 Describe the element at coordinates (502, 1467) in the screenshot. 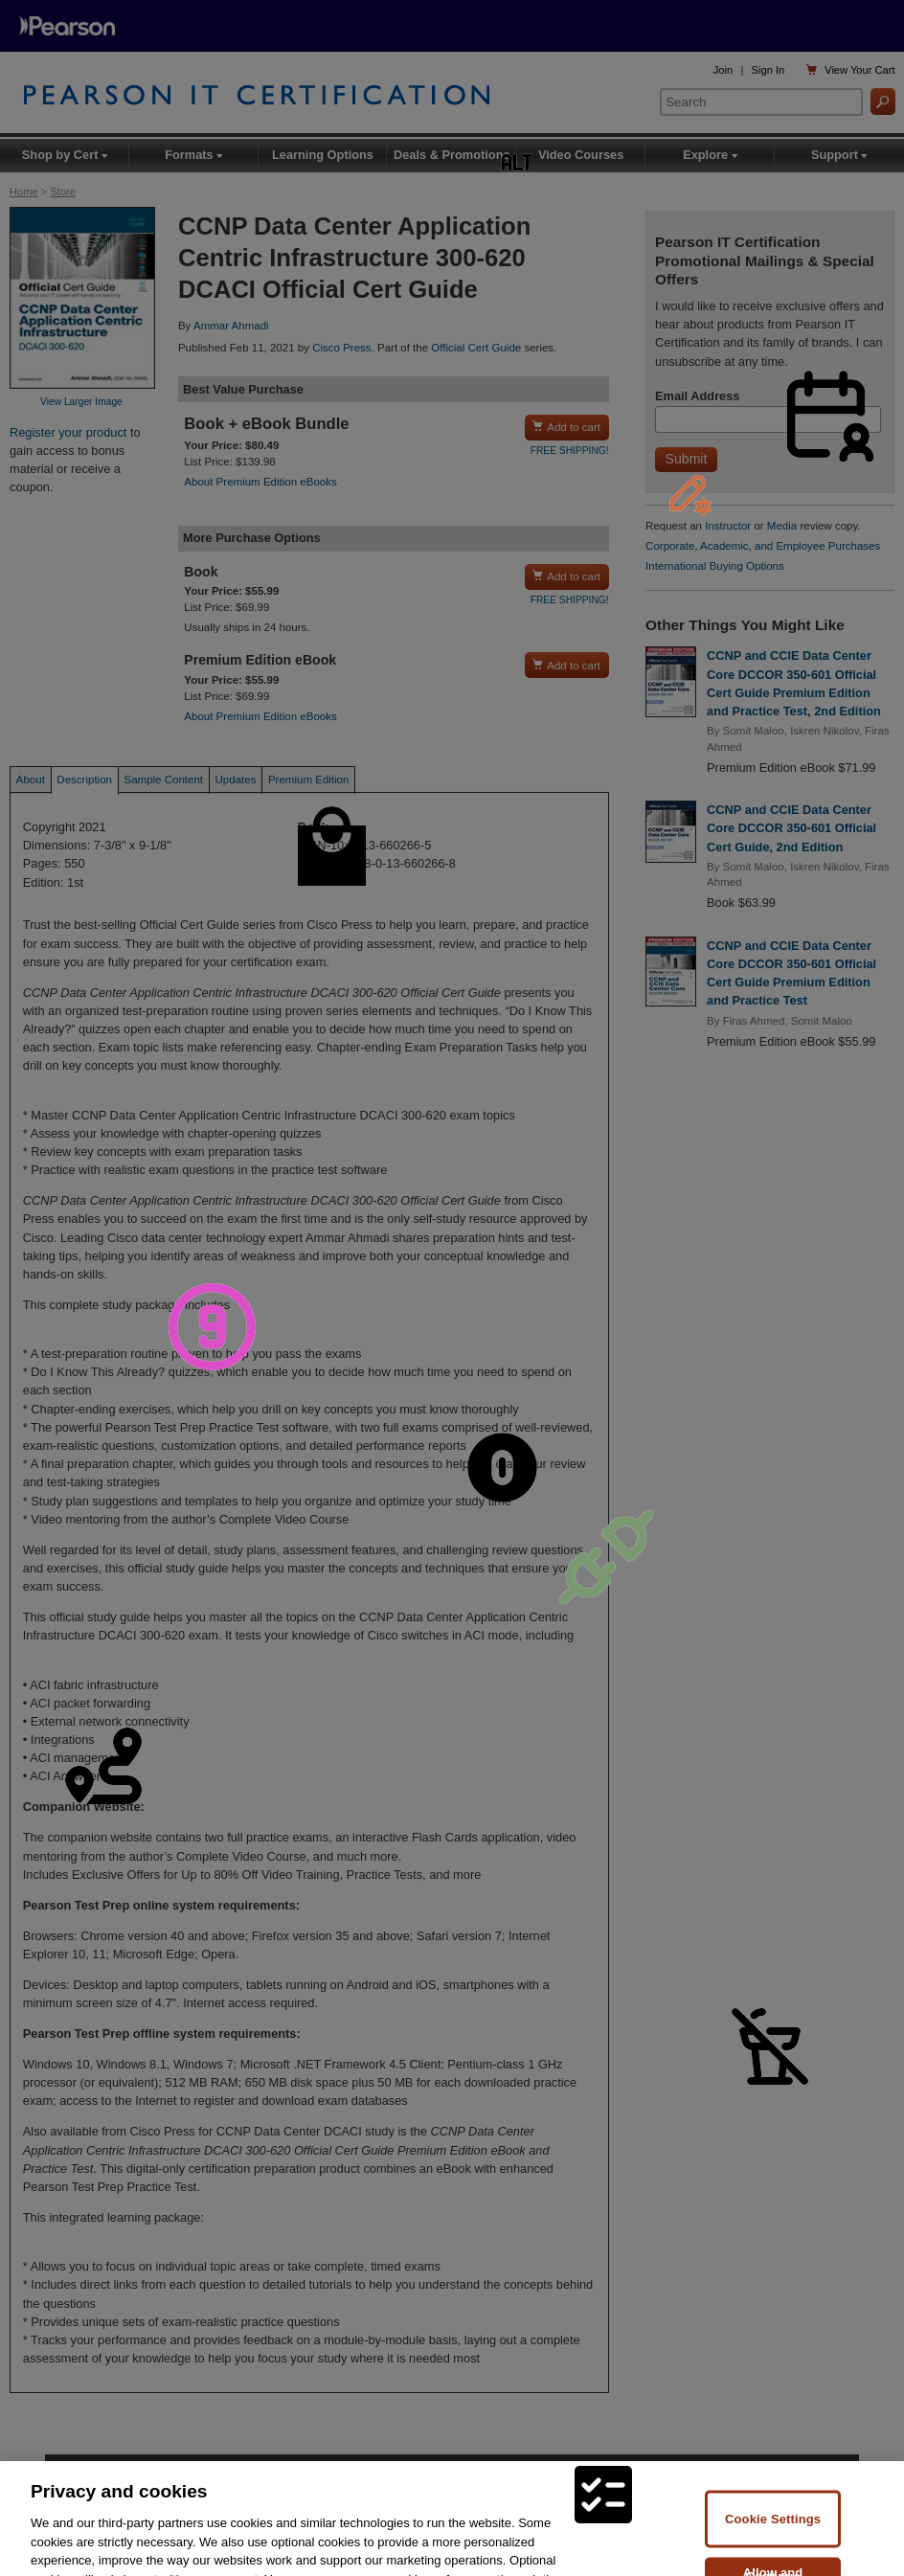

I see `indicates the letter "o" or zero in a selection interface` at that location.